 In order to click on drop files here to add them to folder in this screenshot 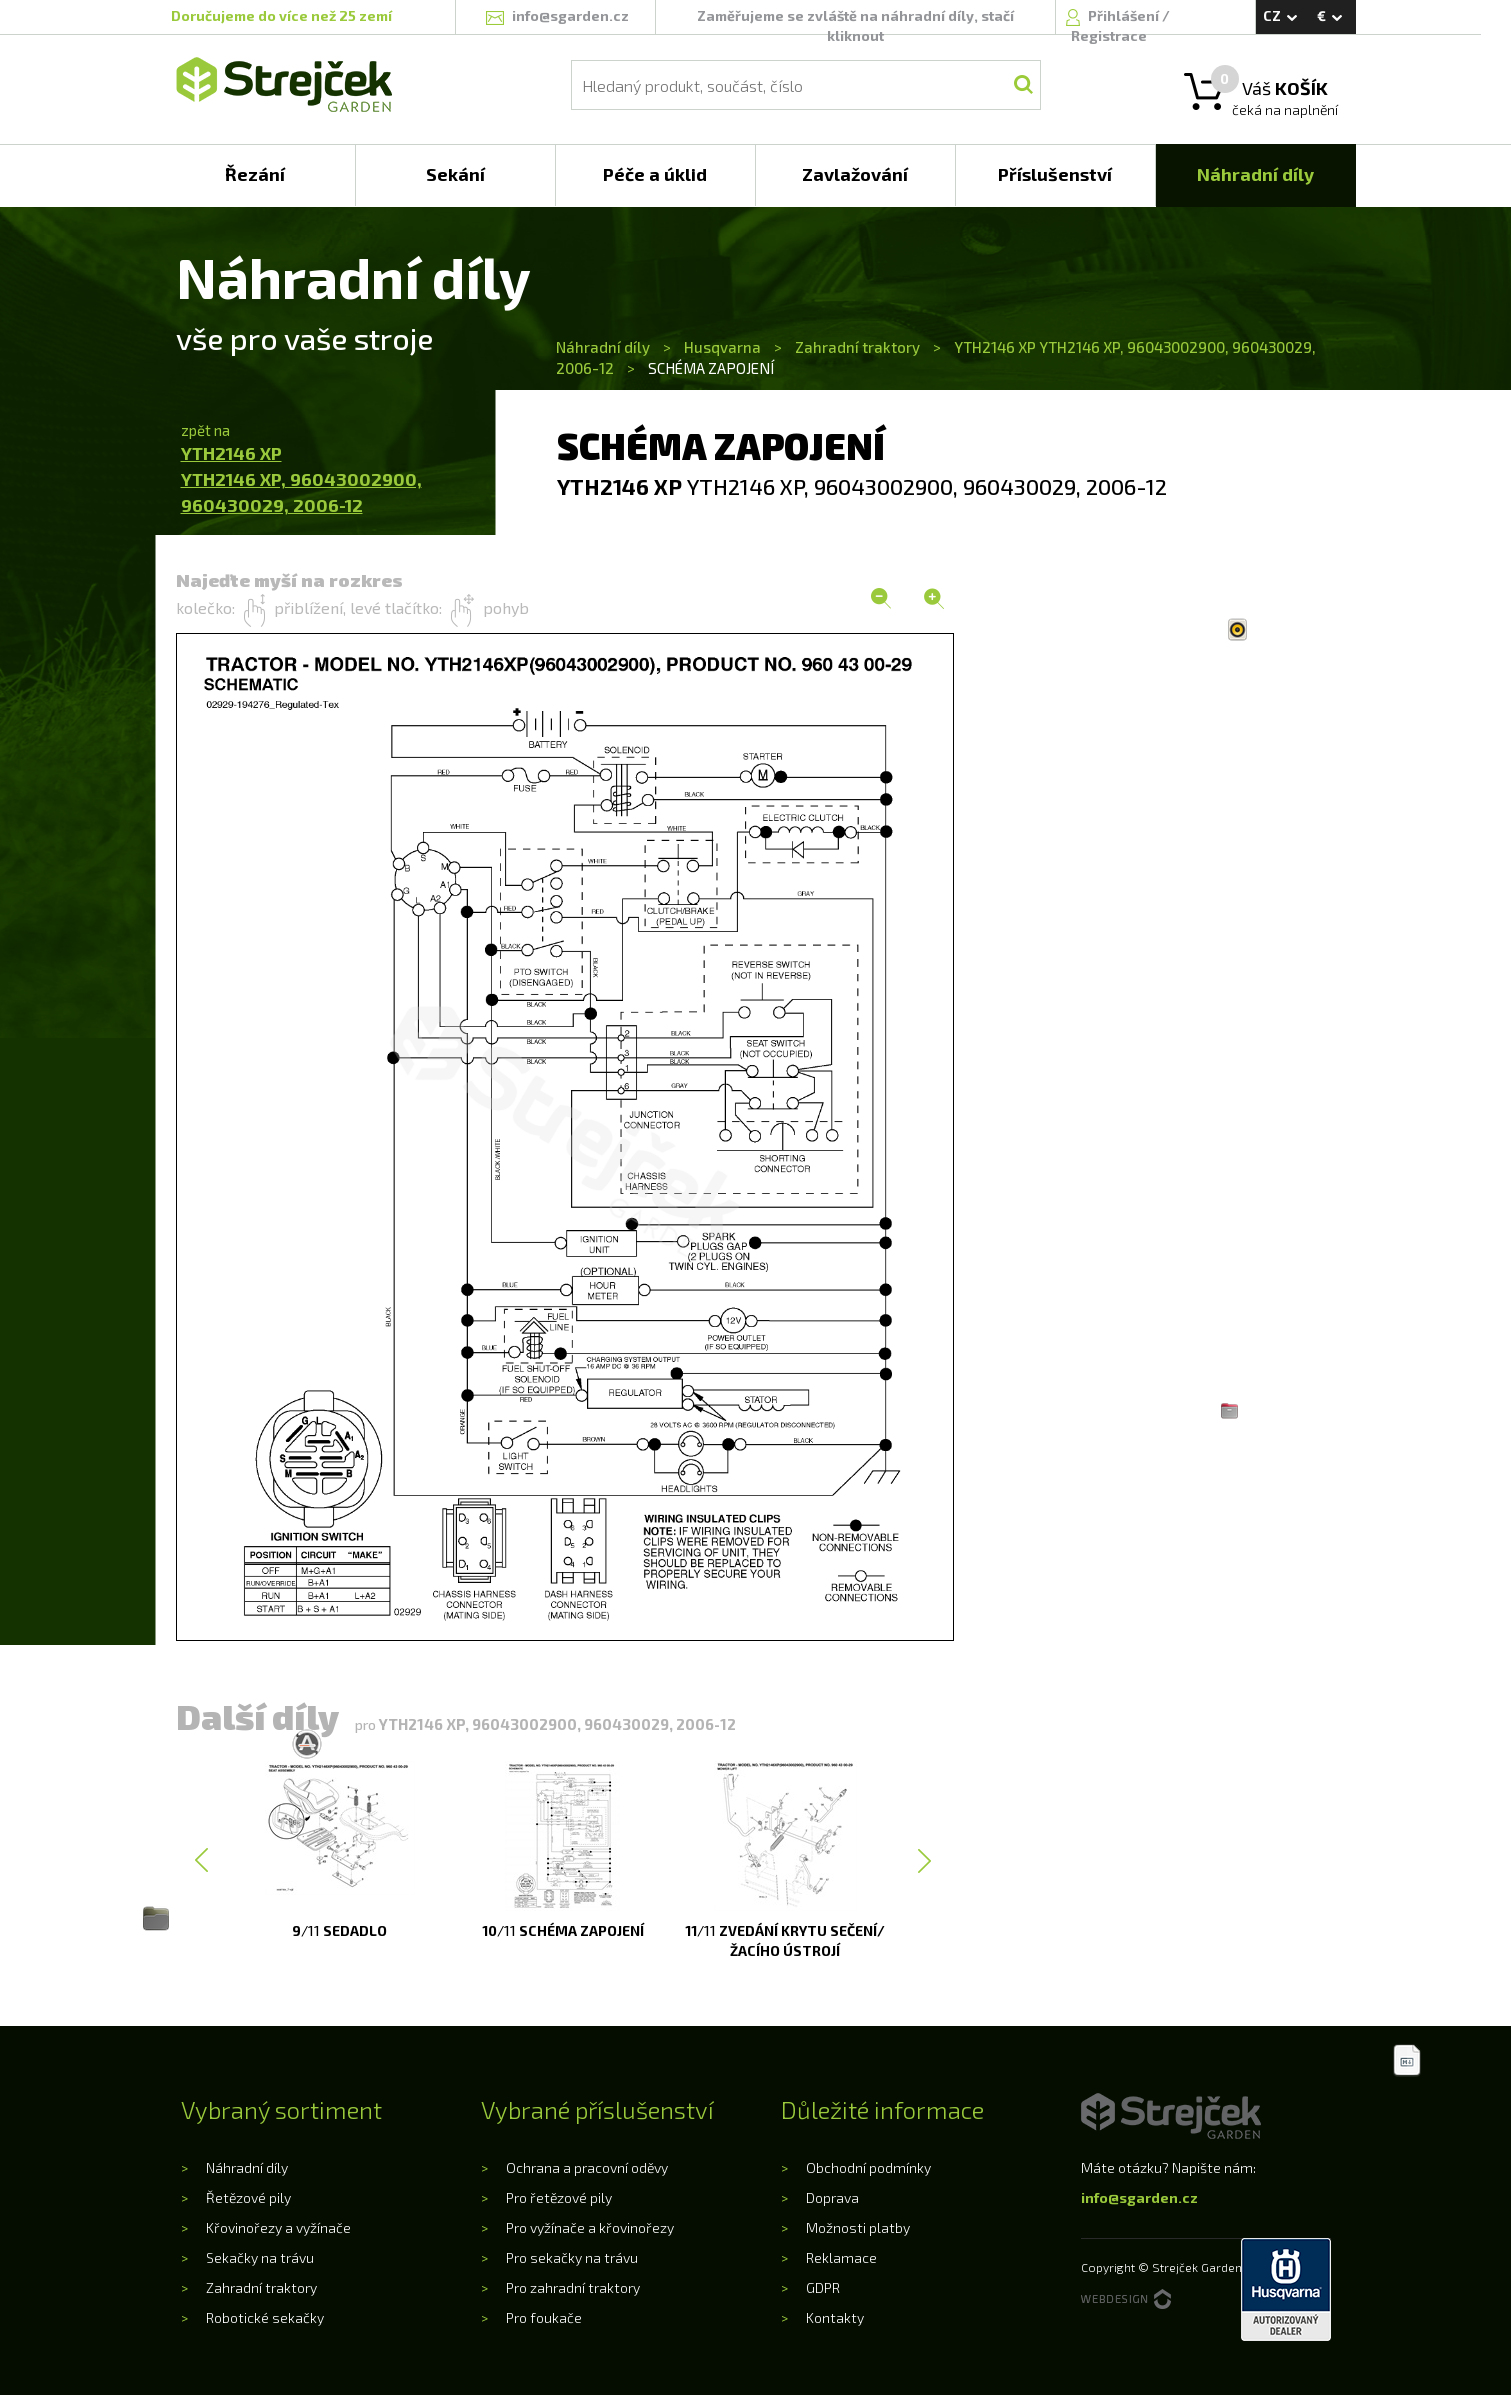, I will do `click(156, 1918)`.